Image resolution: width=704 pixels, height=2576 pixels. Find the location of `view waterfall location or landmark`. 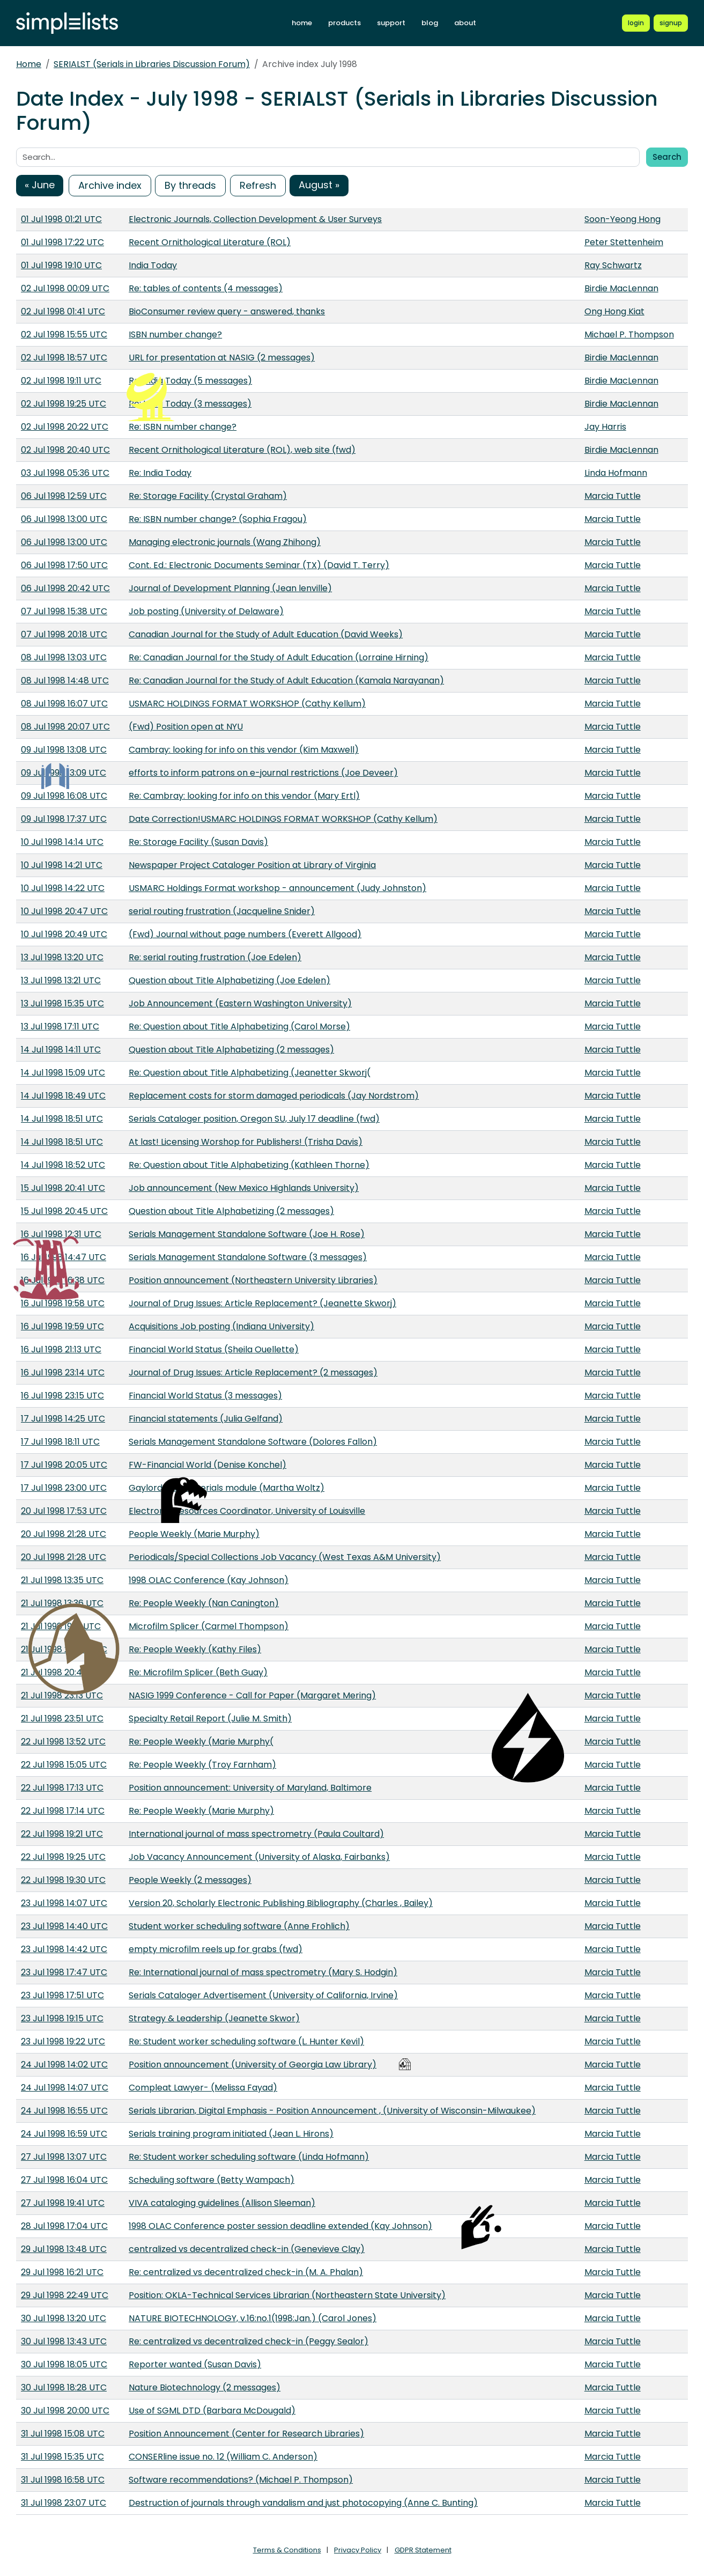

view waterfall location or landmark is located at coordinates (46, 1268).